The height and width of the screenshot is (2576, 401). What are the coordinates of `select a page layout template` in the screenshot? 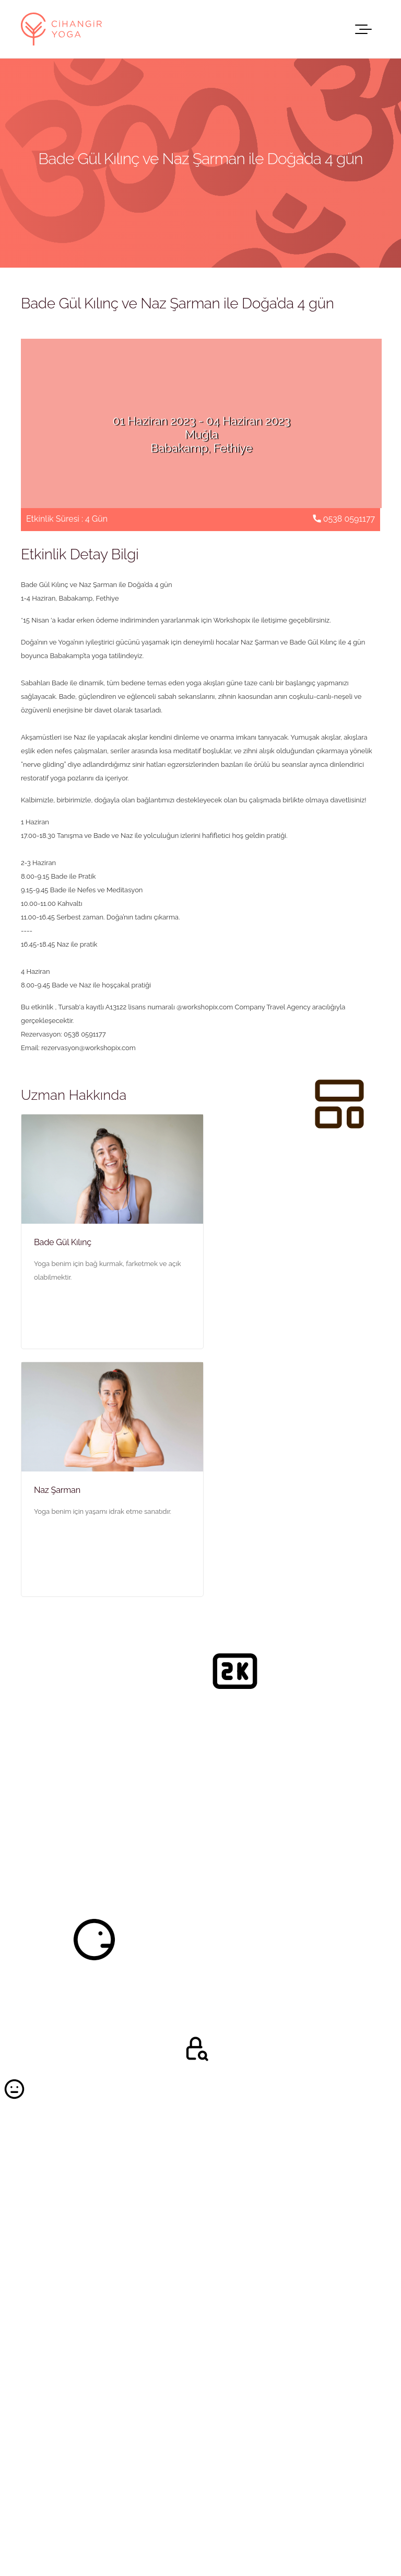 It's located at (339, 1104).